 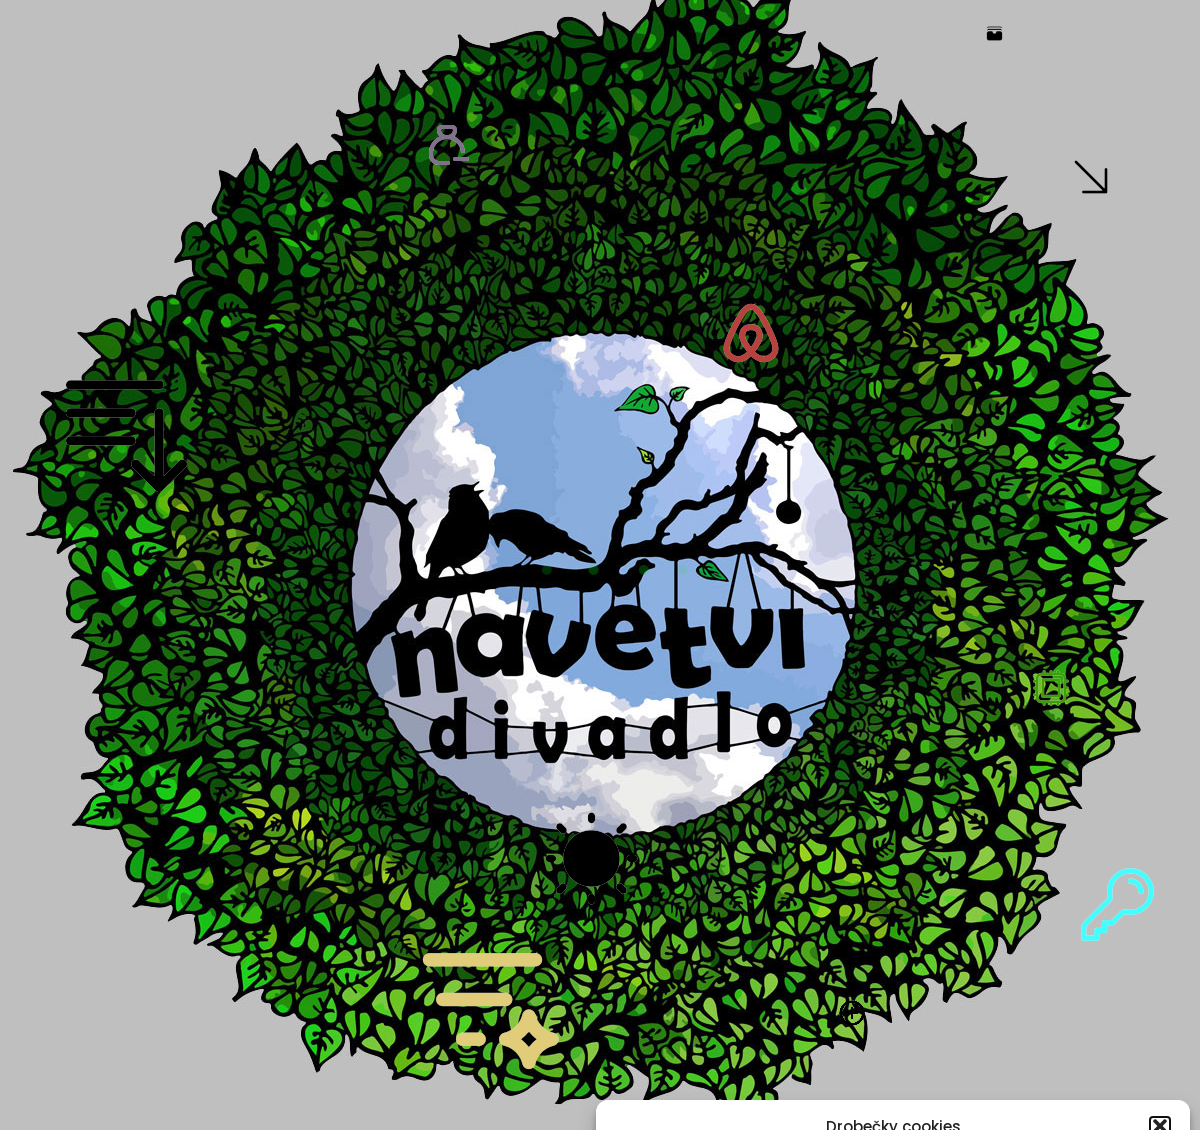 I want to click on access your digital wallet, so click(x=994, y=33).